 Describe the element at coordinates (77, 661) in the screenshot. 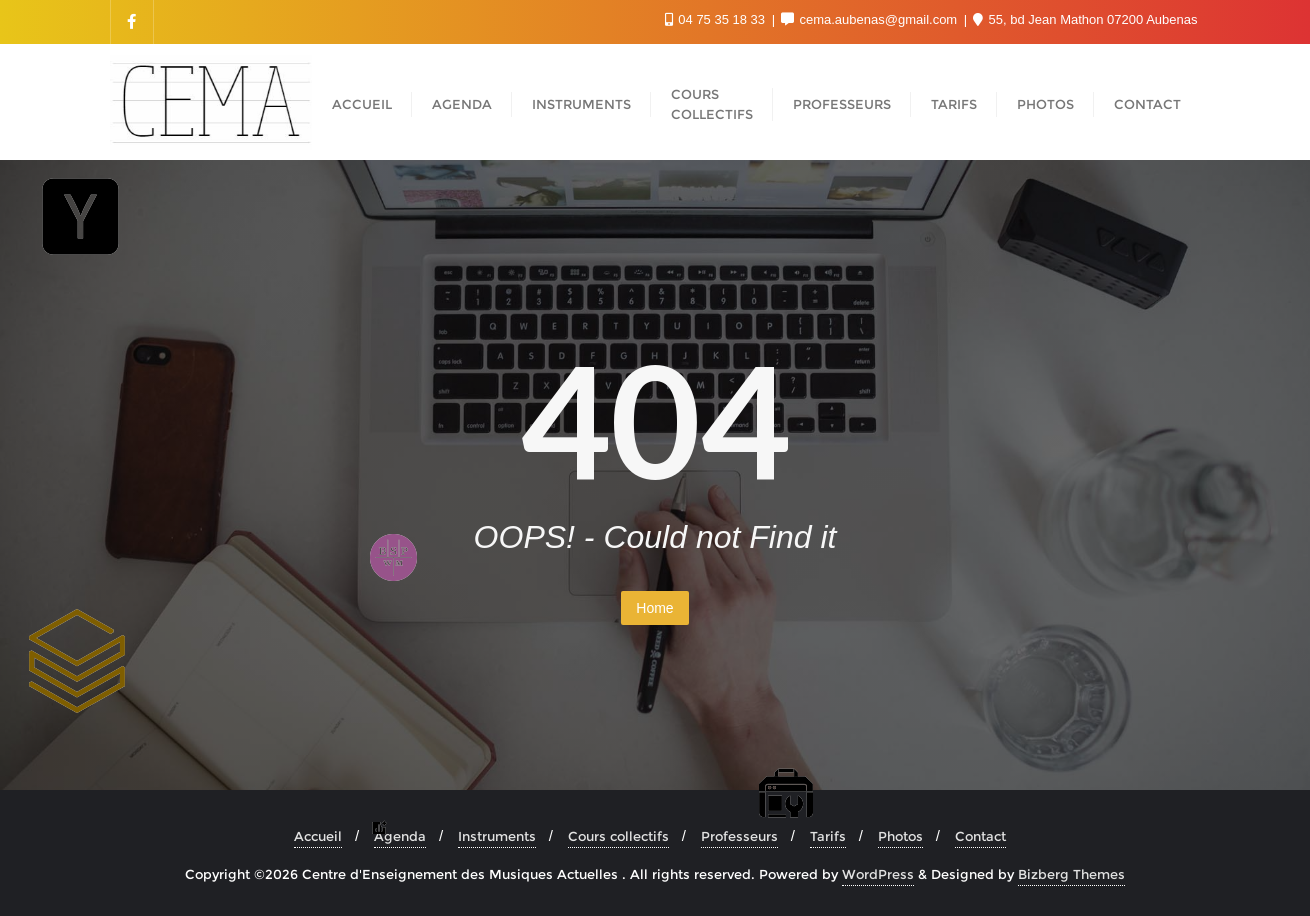

I see `open Databricks platform` at that location.